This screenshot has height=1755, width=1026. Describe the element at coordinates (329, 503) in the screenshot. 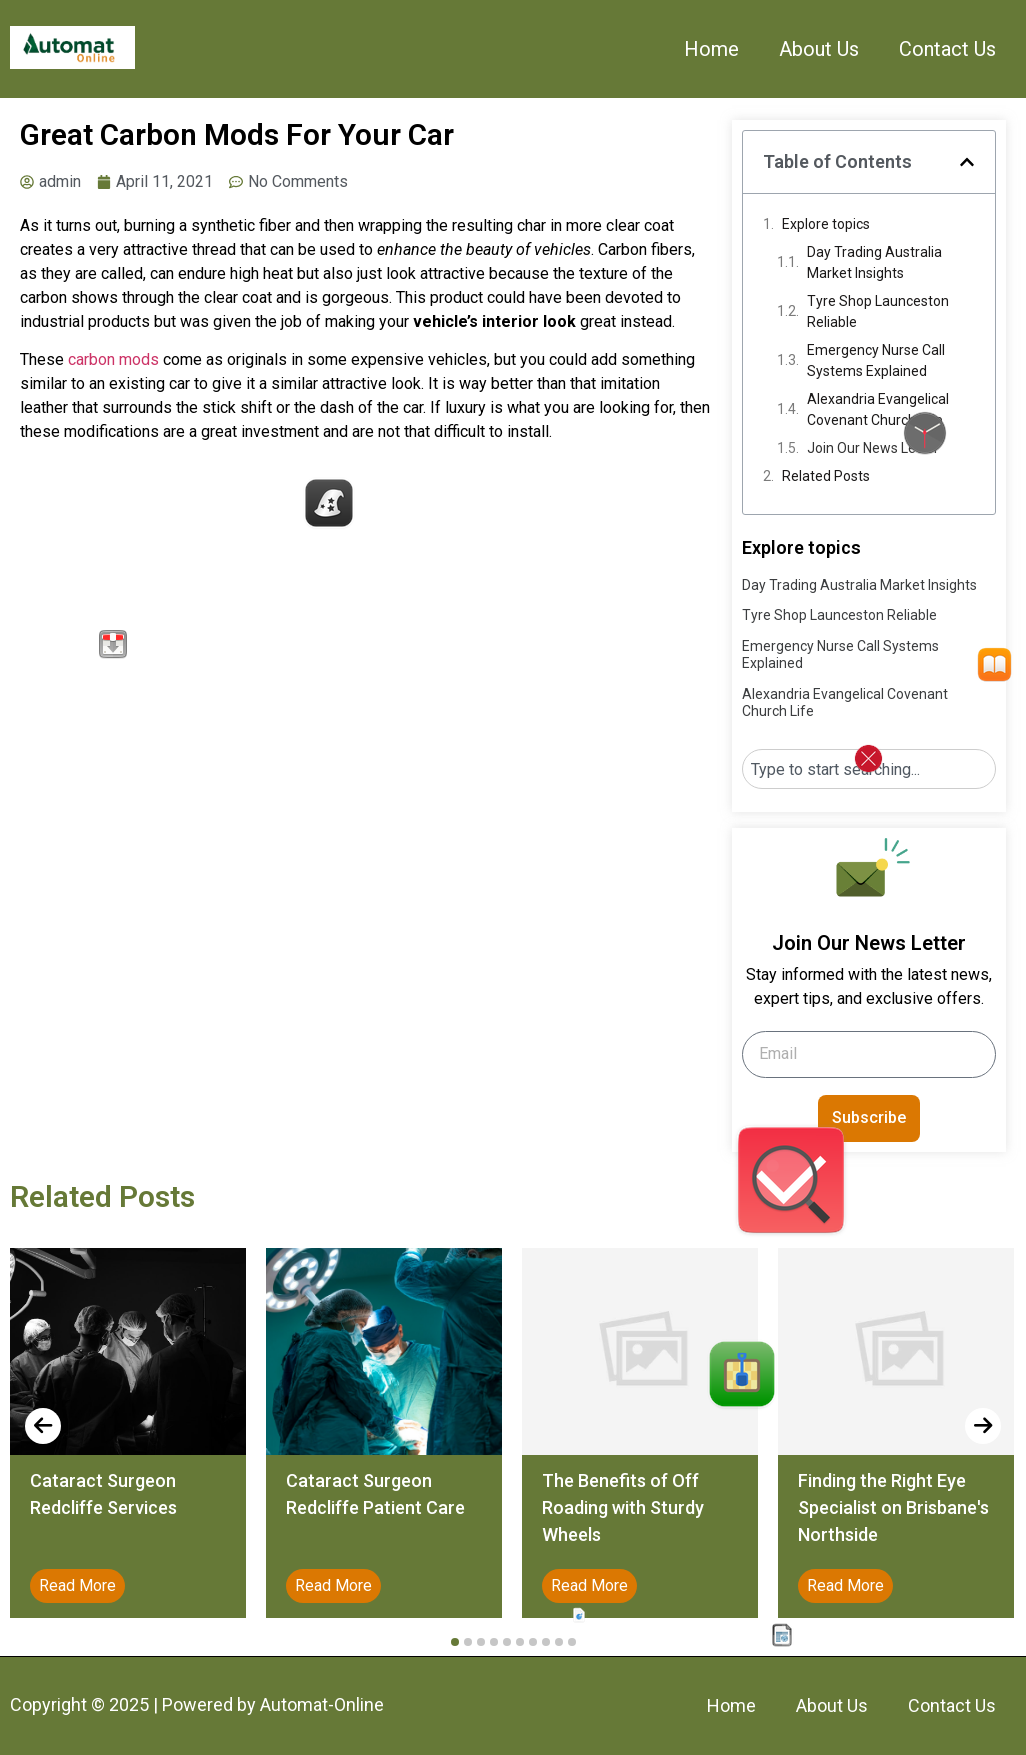

I see `open ImageMagick display application` at that location.